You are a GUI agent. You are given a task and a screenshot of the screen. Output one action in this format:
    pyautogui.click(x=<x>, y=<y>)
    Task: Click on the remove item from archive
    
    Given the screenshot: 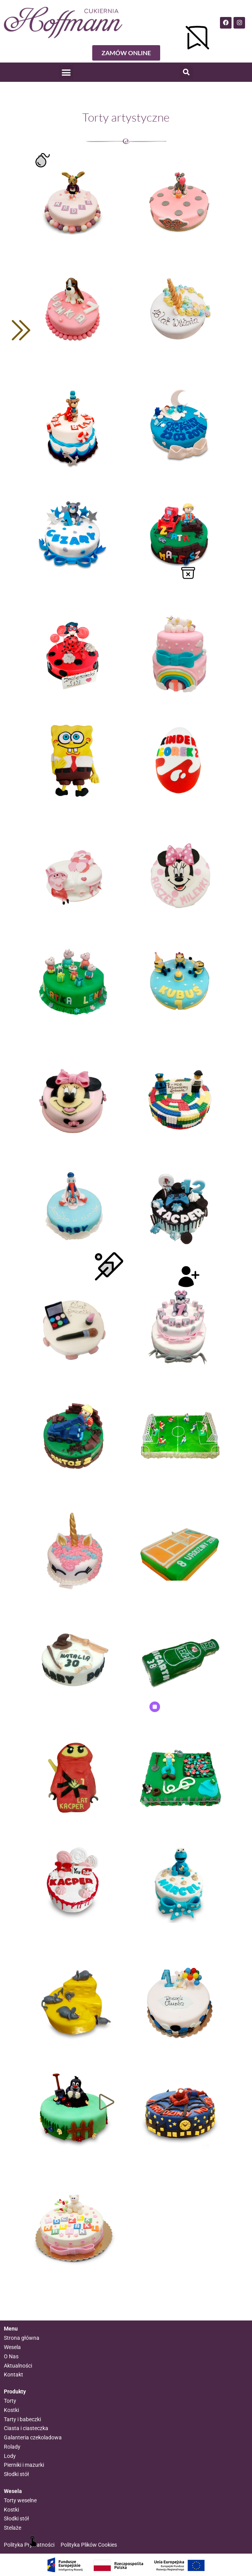 What is the action you would take?
    pyautogui.click(x=188, y=573)
    